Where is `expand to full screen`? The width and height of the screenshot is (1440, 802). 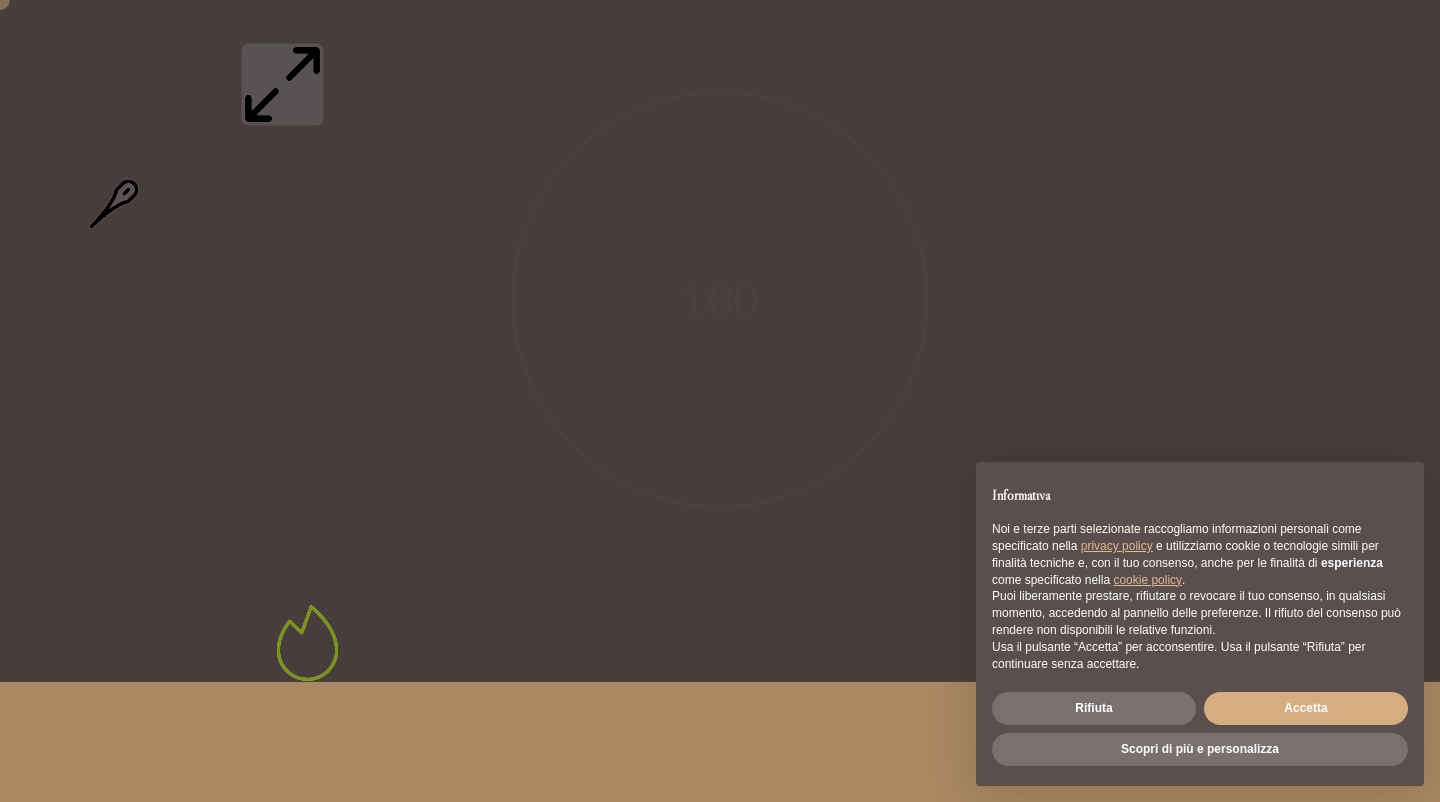
expand to full screen is located at coordinates (282, 84).